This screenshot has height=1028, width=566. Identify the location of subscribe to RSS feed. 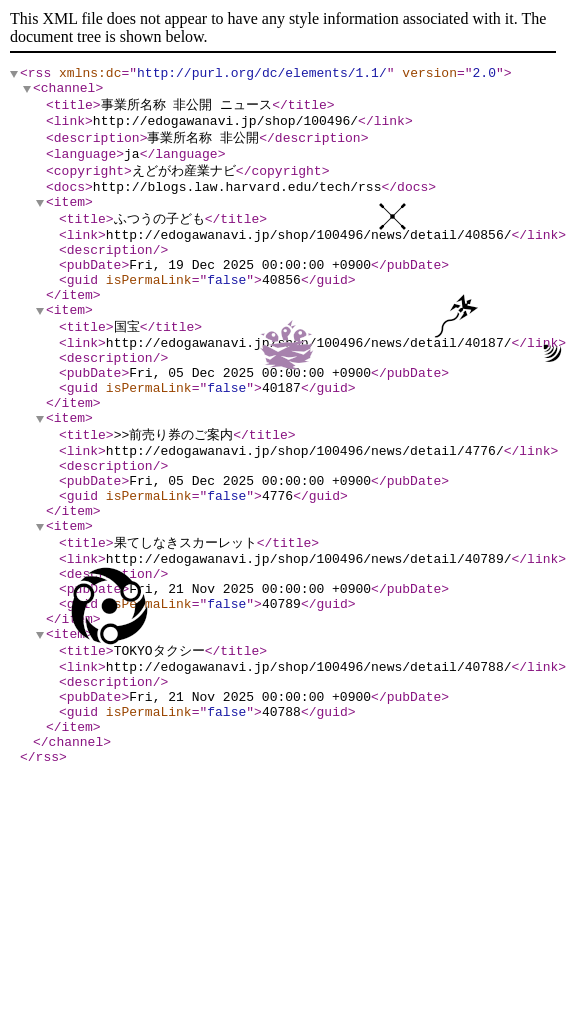
(552, 353).